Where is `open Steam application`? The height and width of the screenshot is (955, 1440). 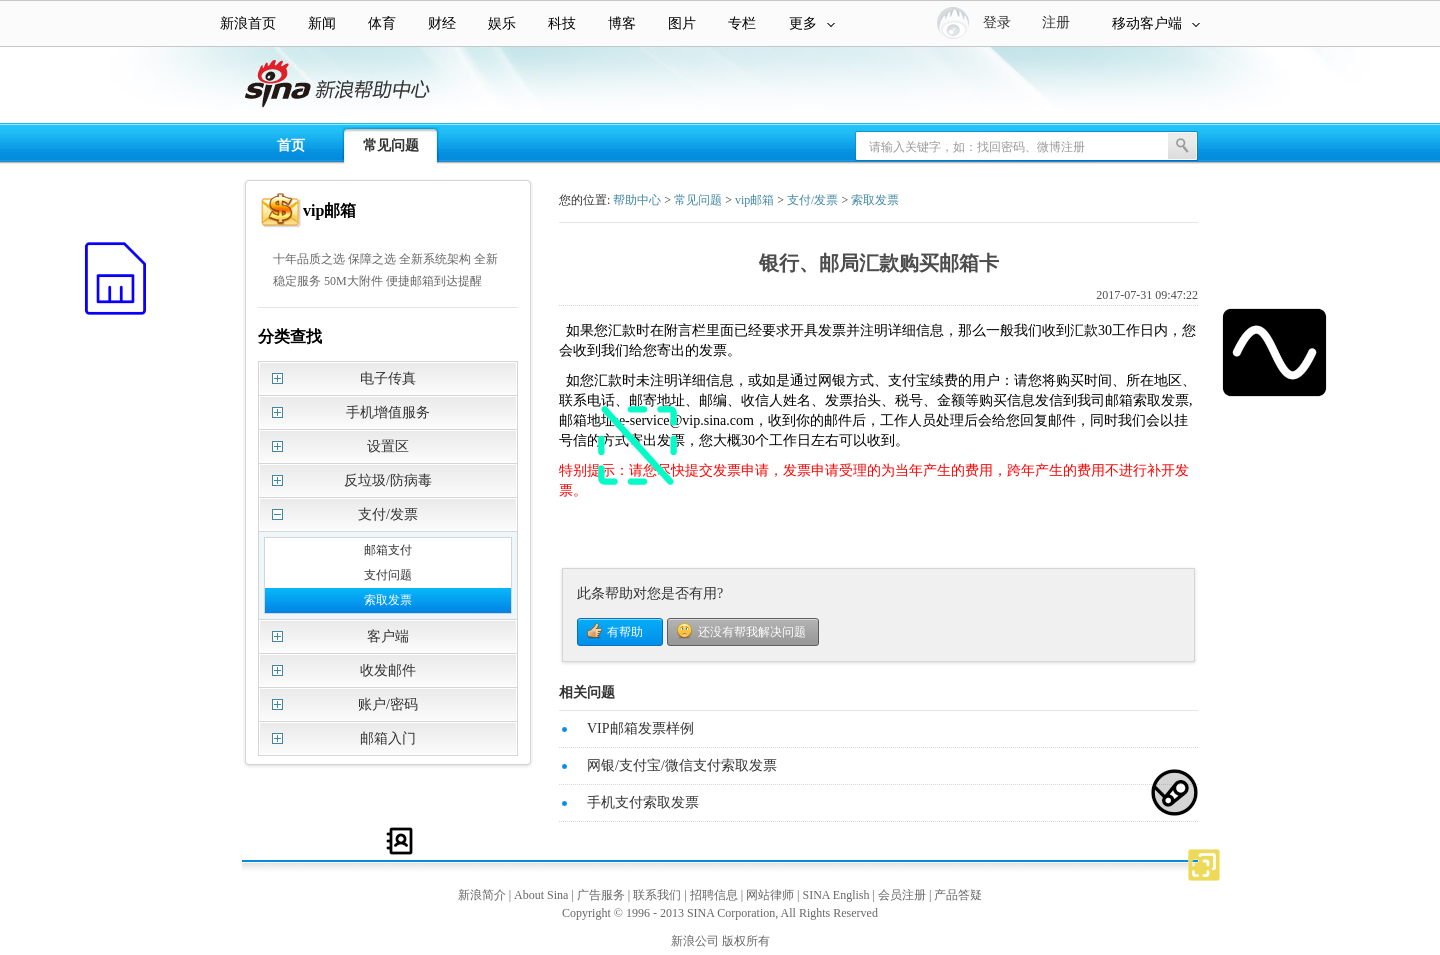 open Steam application is located at coordinates (1174, 792).